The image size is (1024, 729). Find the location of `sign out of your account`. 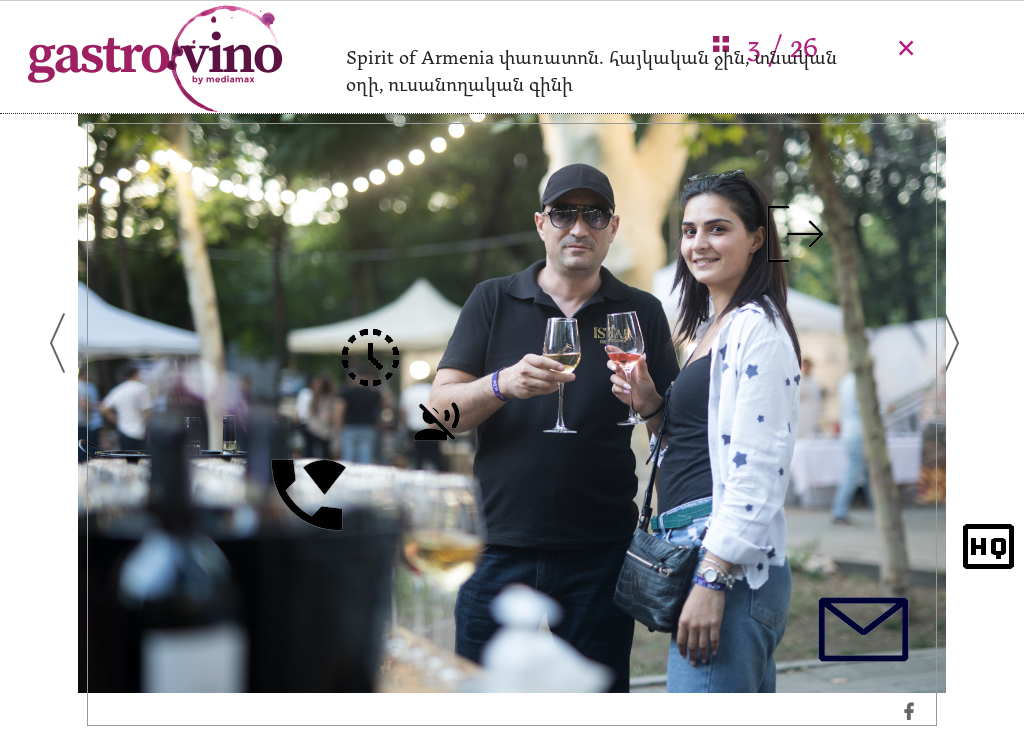

sign out of your account is located at coordinates (793, 234).